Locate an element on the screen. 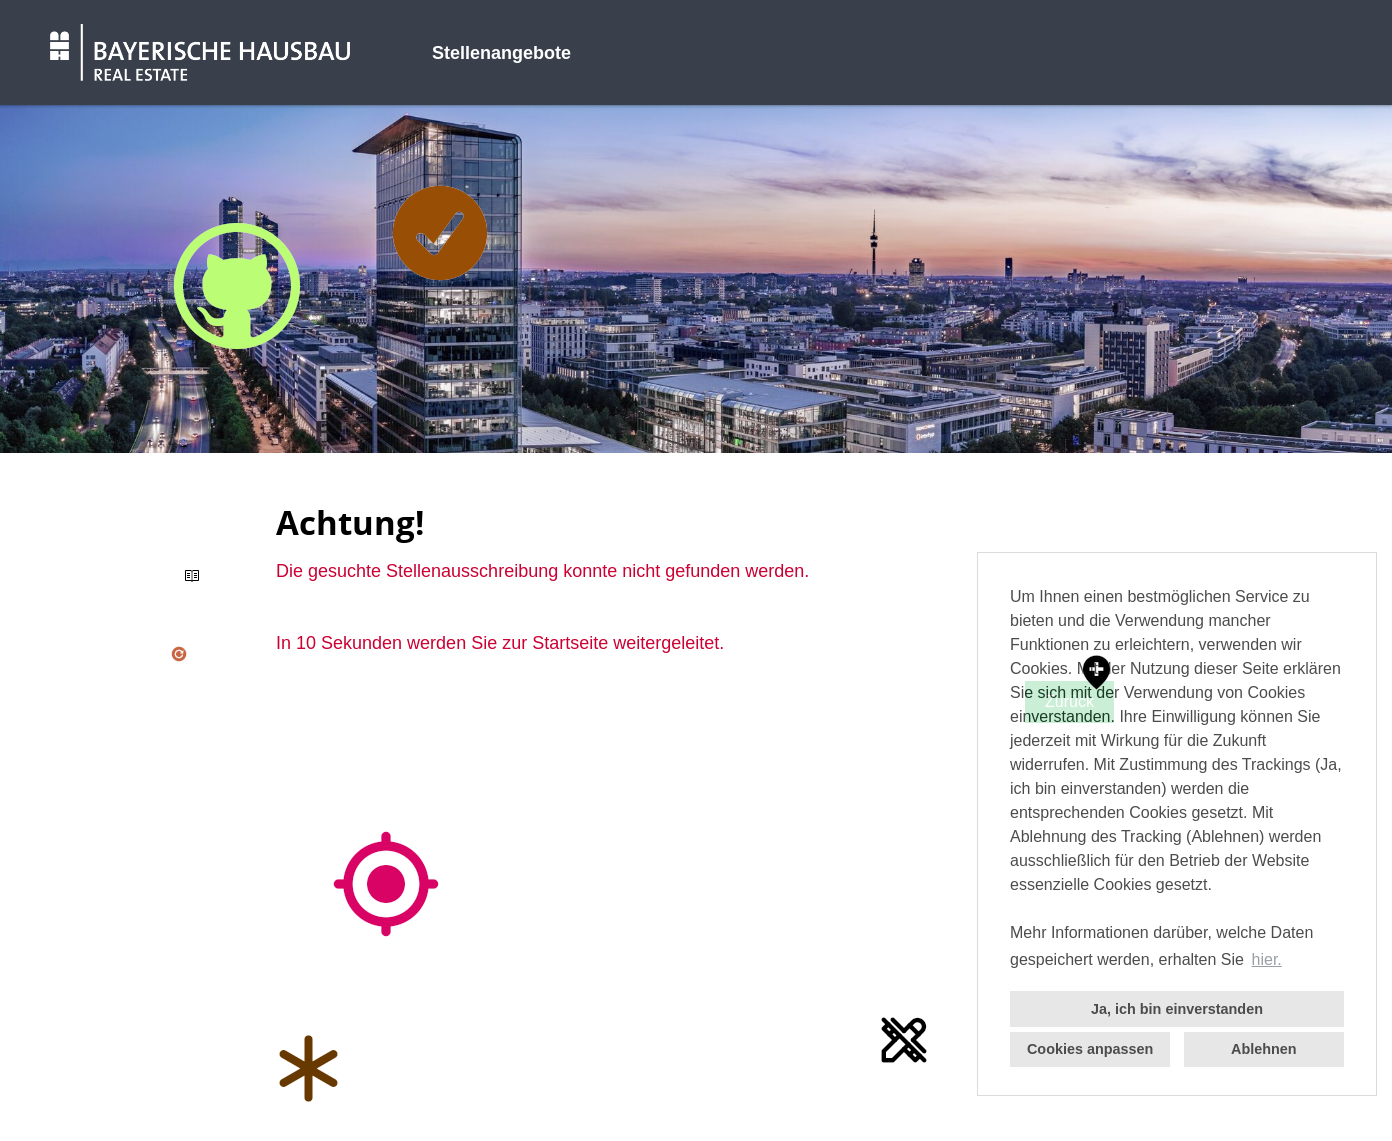 Image resolution: width=1392 pixels, height=1141 pixels. center map on your current location is located at coordinates (386, 884).